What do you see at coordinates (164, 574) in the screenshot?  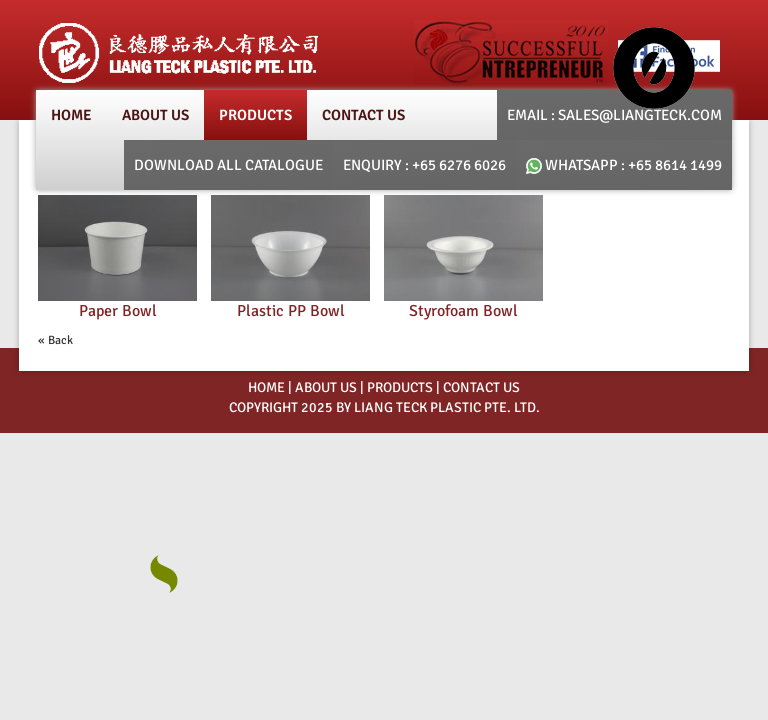 I see `sencha framework branding logo` at bounding box center [164, 574].